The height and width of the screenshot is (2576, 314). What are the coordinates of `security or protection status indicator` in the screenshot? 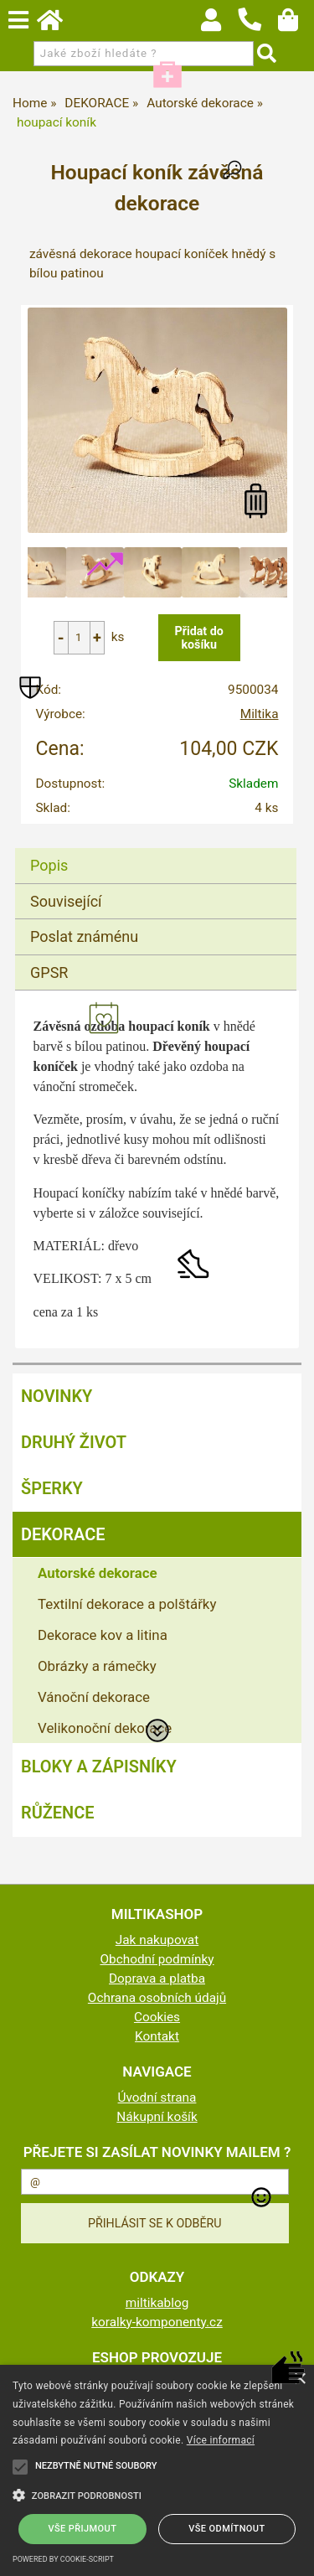 It's located at (30, 686).